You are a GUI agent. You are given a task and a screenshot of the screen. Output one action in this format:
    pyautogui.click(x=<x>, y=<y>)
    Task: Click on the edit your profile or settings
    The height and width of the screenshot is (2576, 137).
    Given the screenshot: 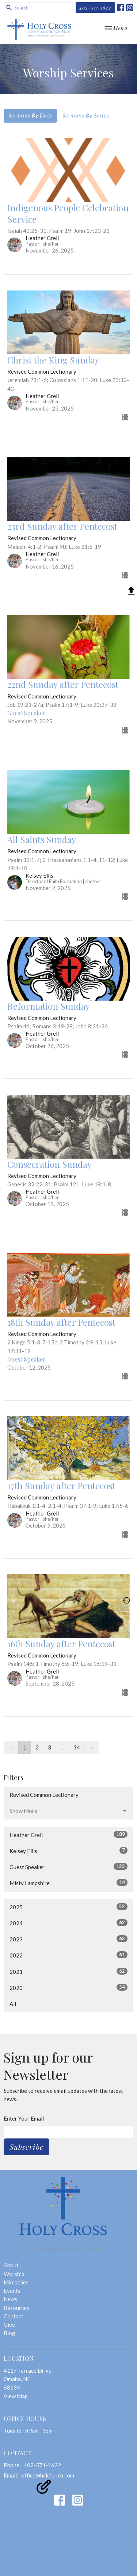 What is the action you would take?
    pyautogui.click(x=43, y=2487)
    